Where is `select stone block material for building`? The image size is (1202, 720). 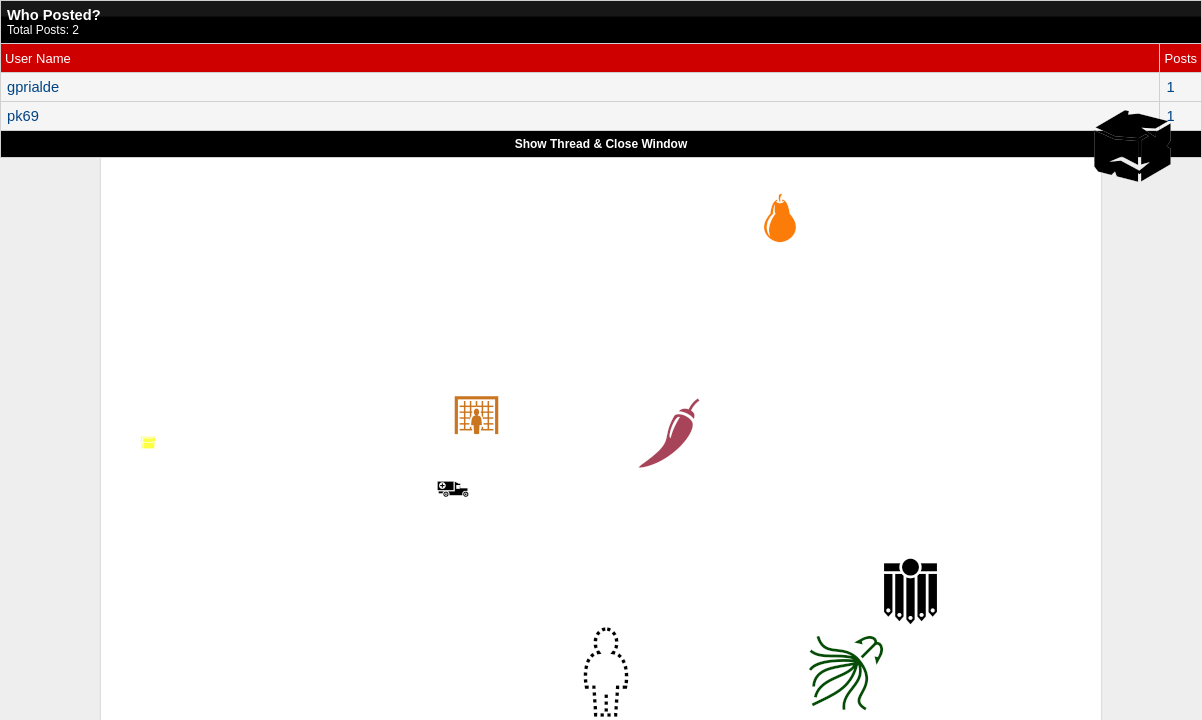
select stone block material for building is located at coordinates (1132, 144).